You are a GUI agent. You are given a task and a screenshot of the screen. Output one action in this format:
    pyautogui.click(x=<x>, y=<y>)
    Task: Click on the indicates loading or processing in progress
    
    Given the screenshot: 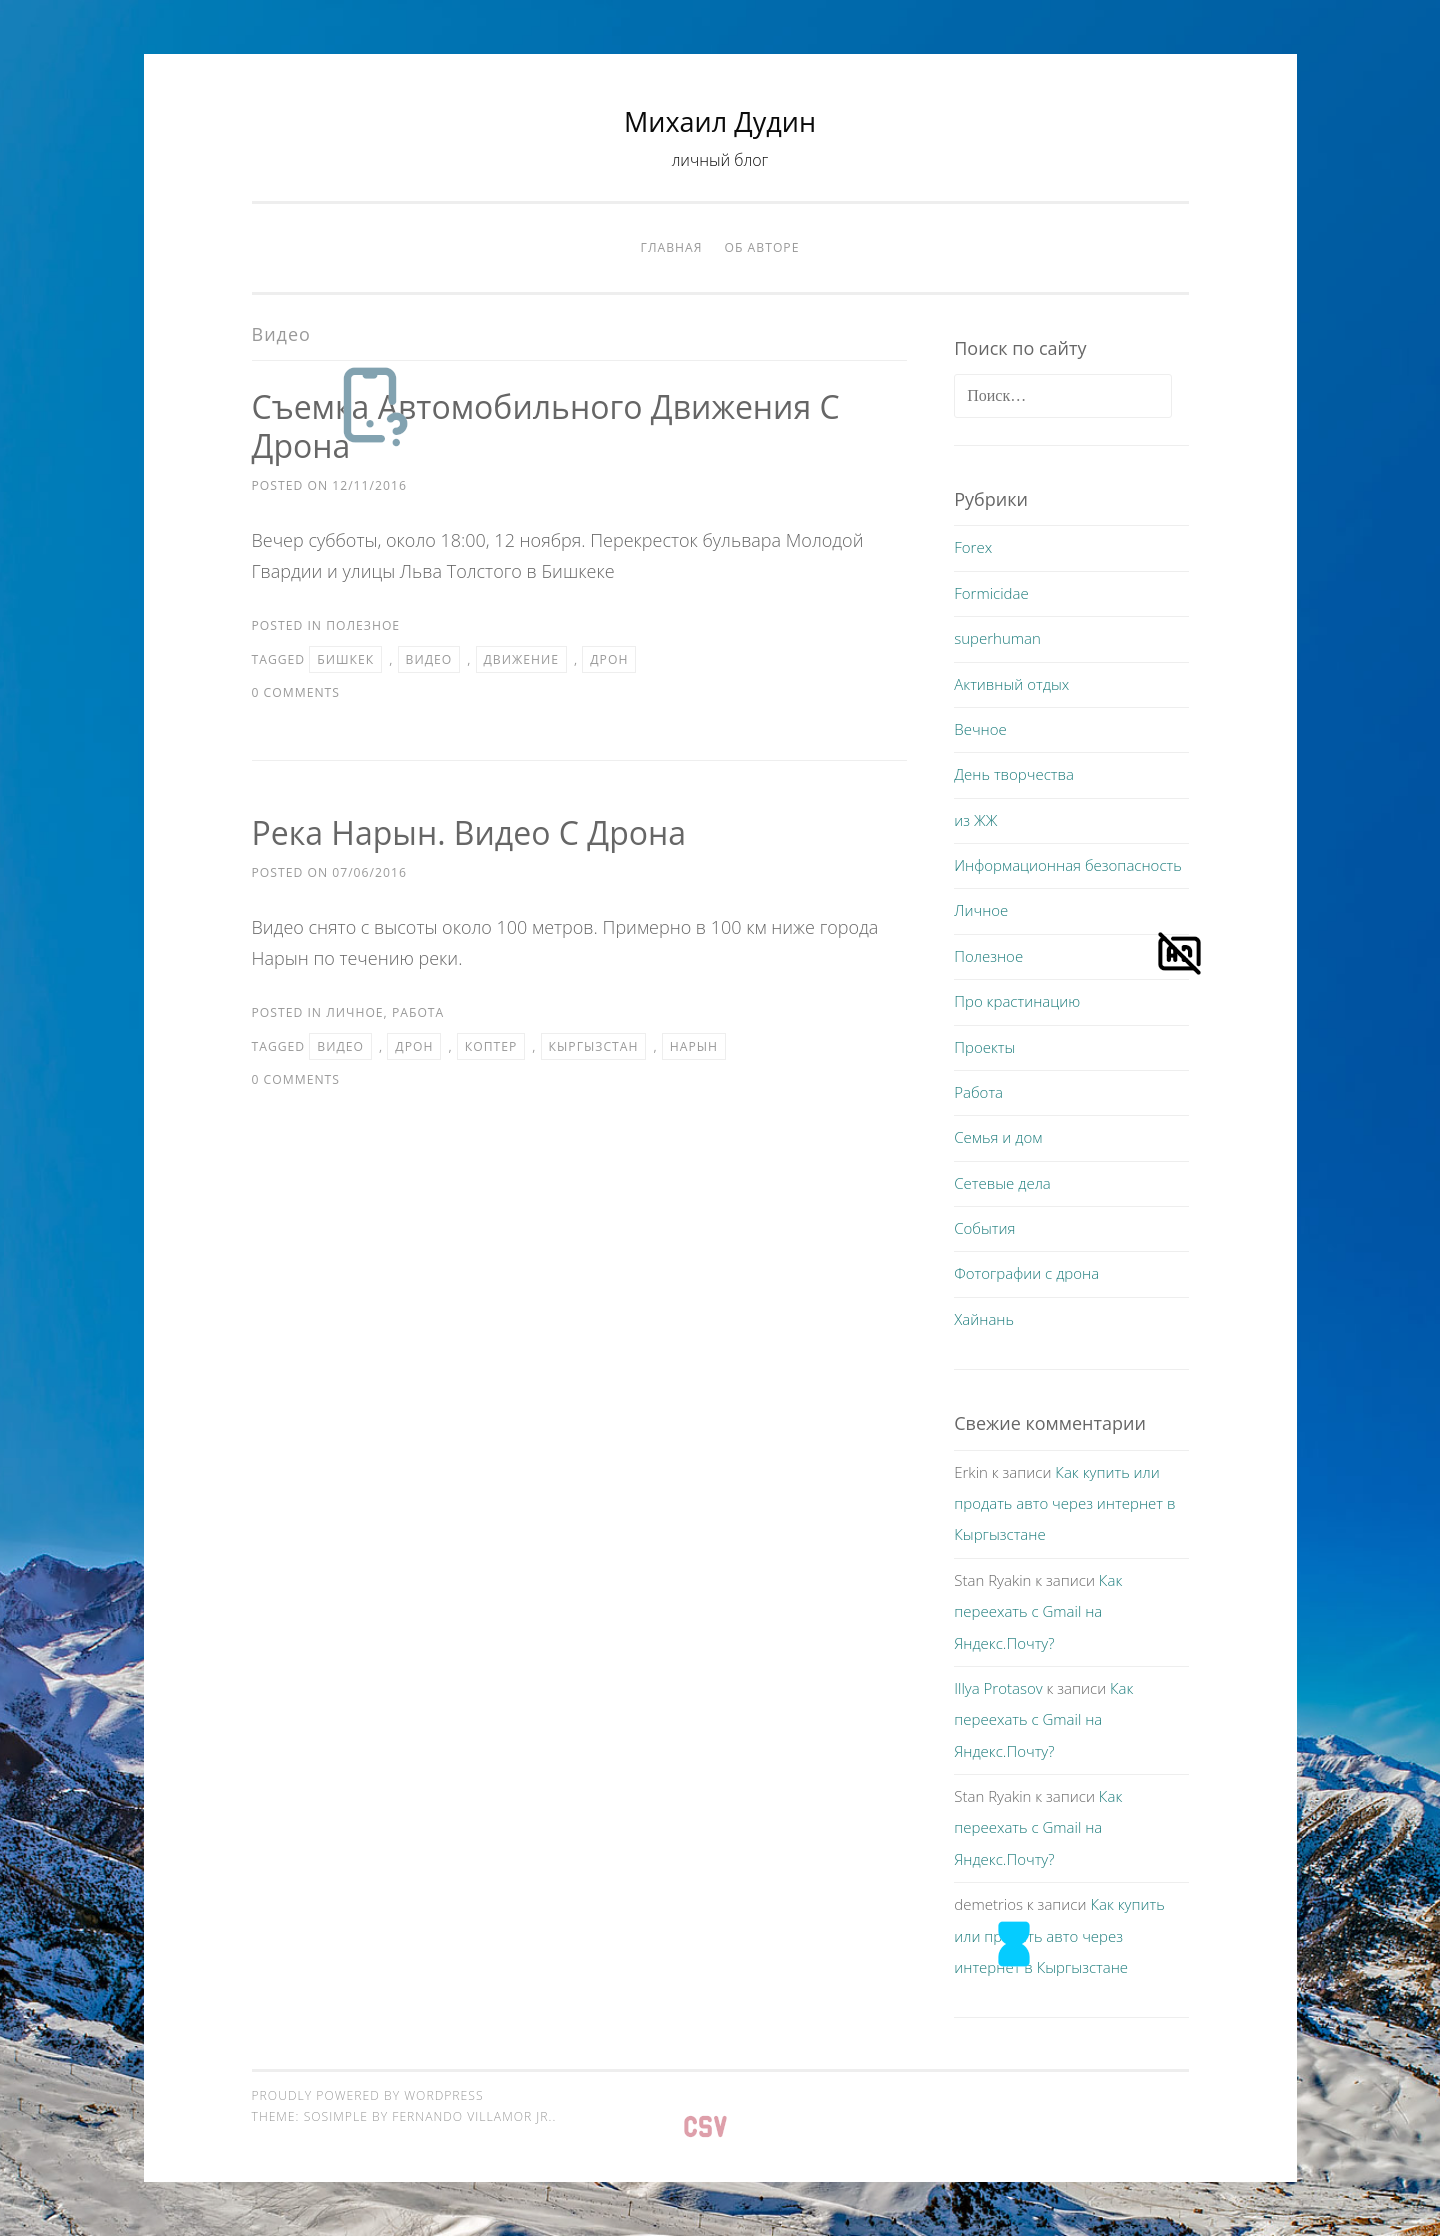 What is the action you would take?
    pyautogui.click(x=1014, y=1944)
    